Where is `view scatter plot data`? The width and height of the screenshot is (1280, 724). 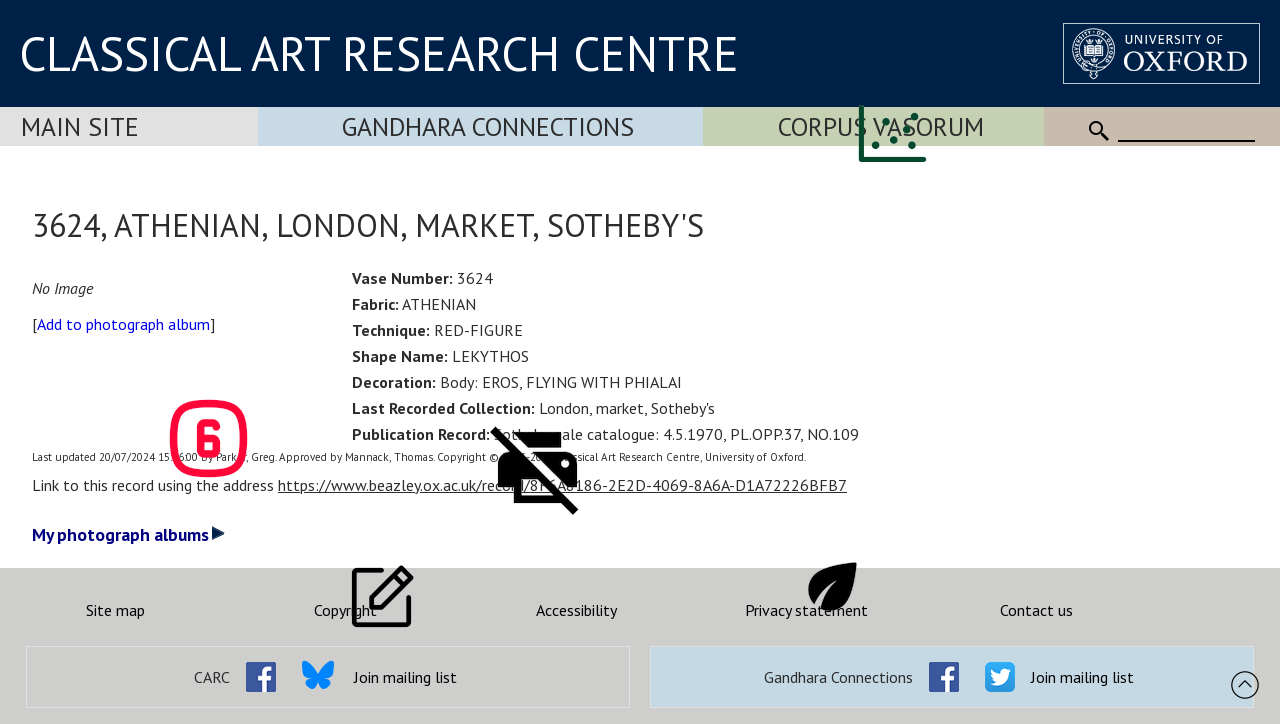
view scatter plot data is located at coordinates (892, 133).